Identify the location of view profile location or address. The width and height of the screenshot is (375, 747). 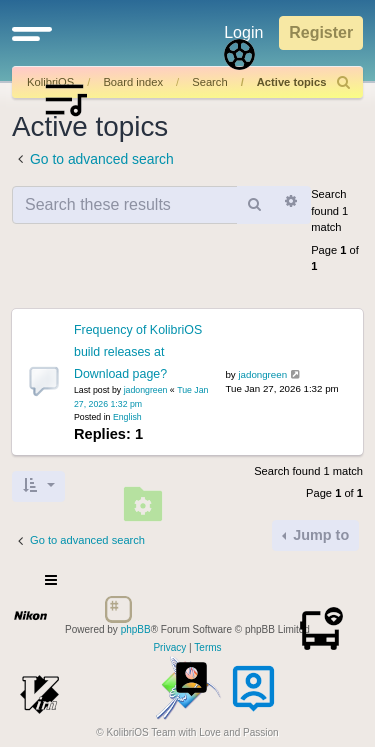
(253, 686).